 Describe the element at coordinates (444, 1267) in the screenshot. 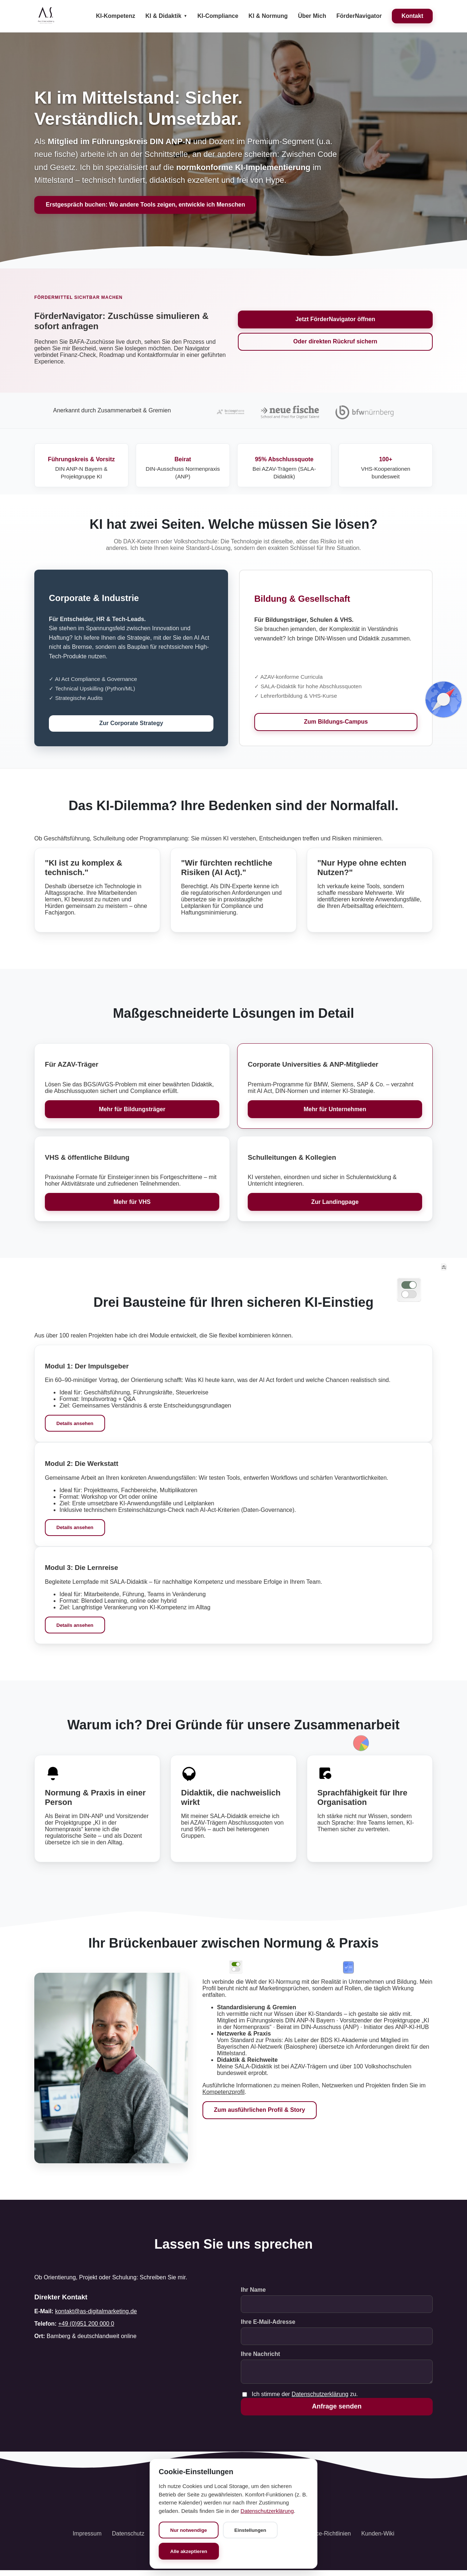

I see `a melody or music audio file` at that location.